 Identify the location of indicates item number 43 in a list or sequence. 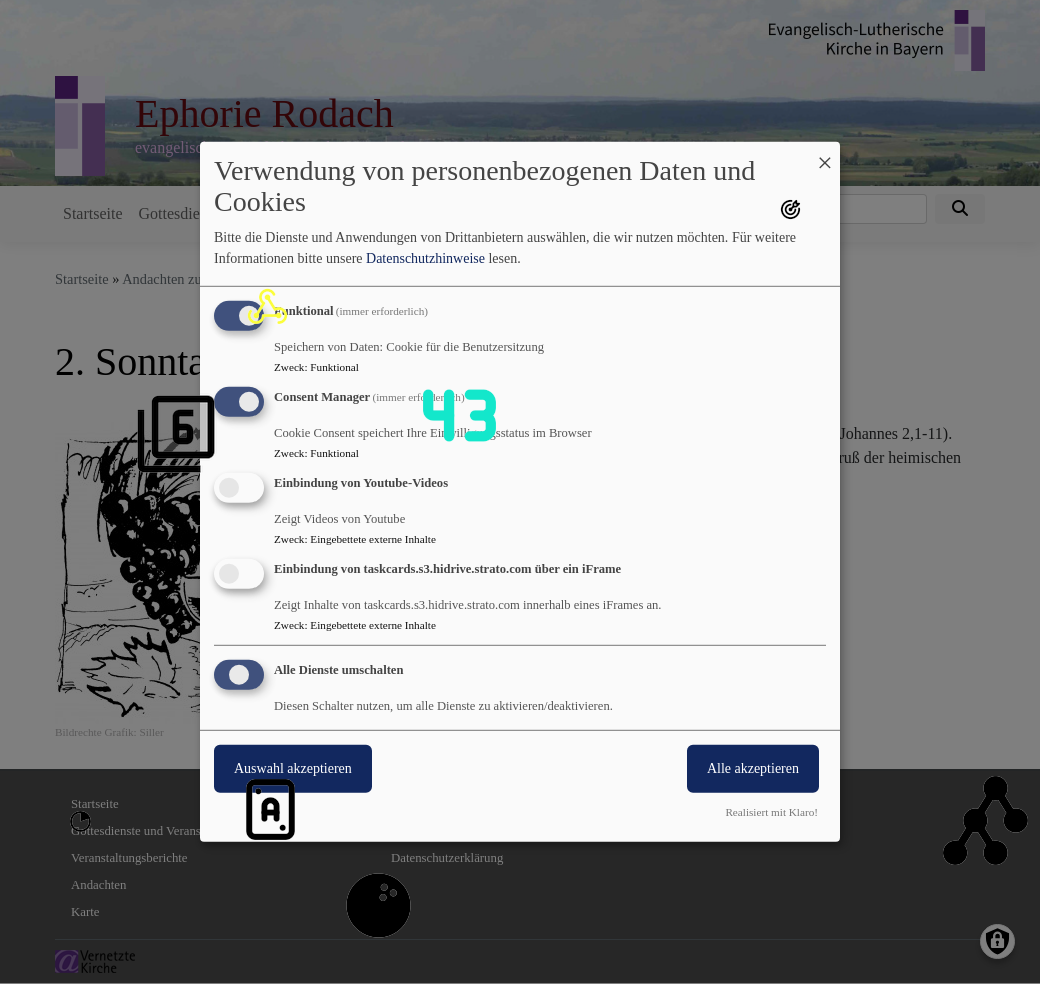
(459, 415).